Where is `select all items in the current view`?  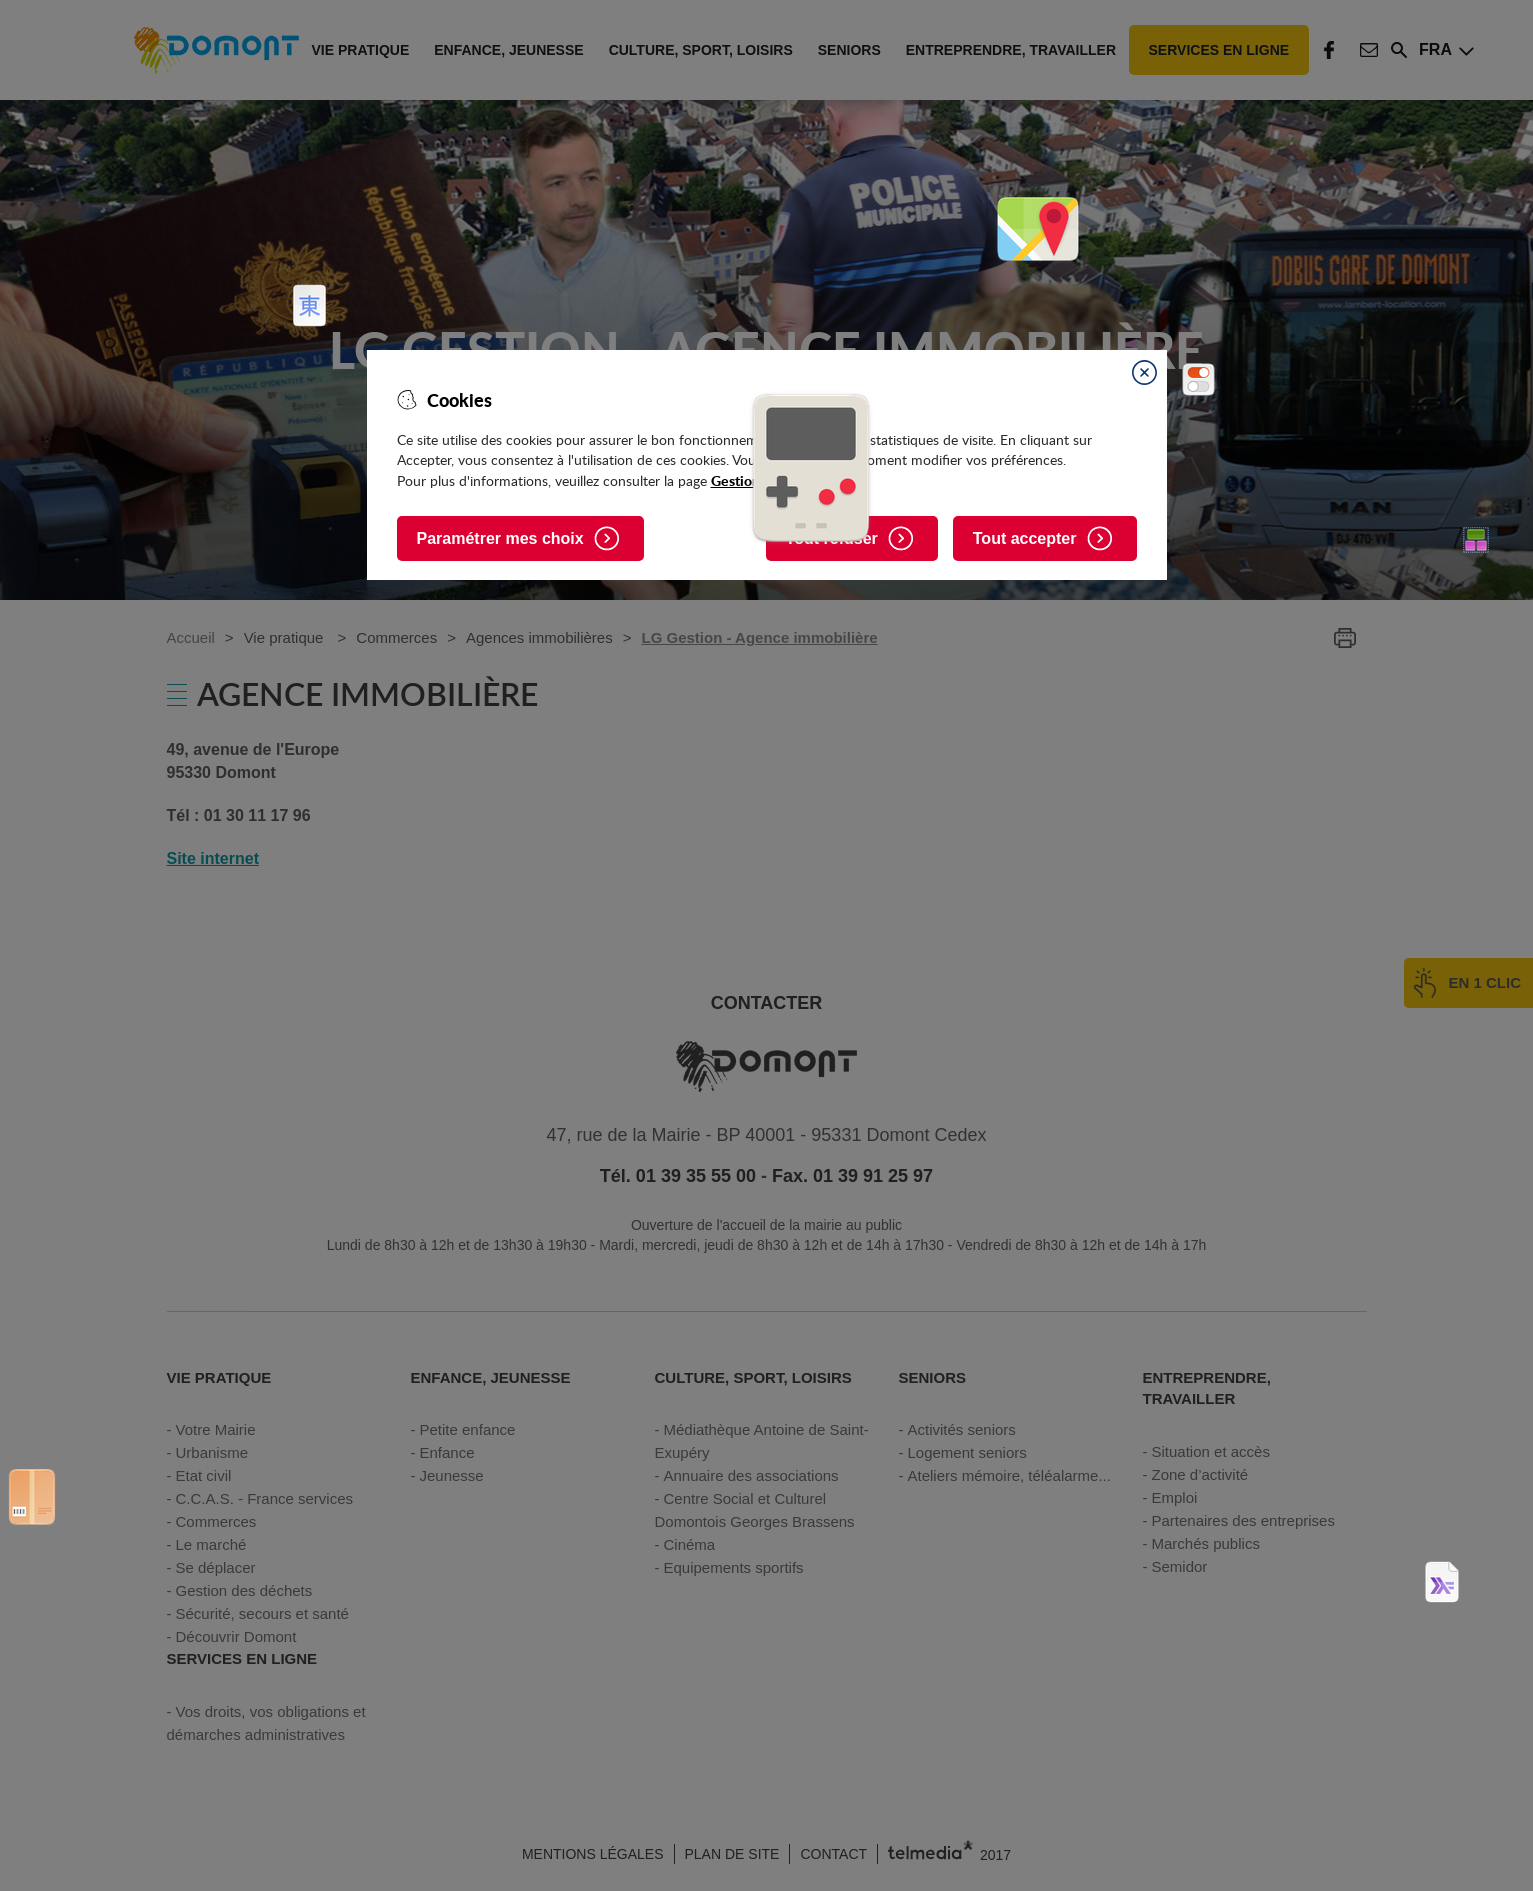 select all items in the current view is located at coordinates (1476, 540).